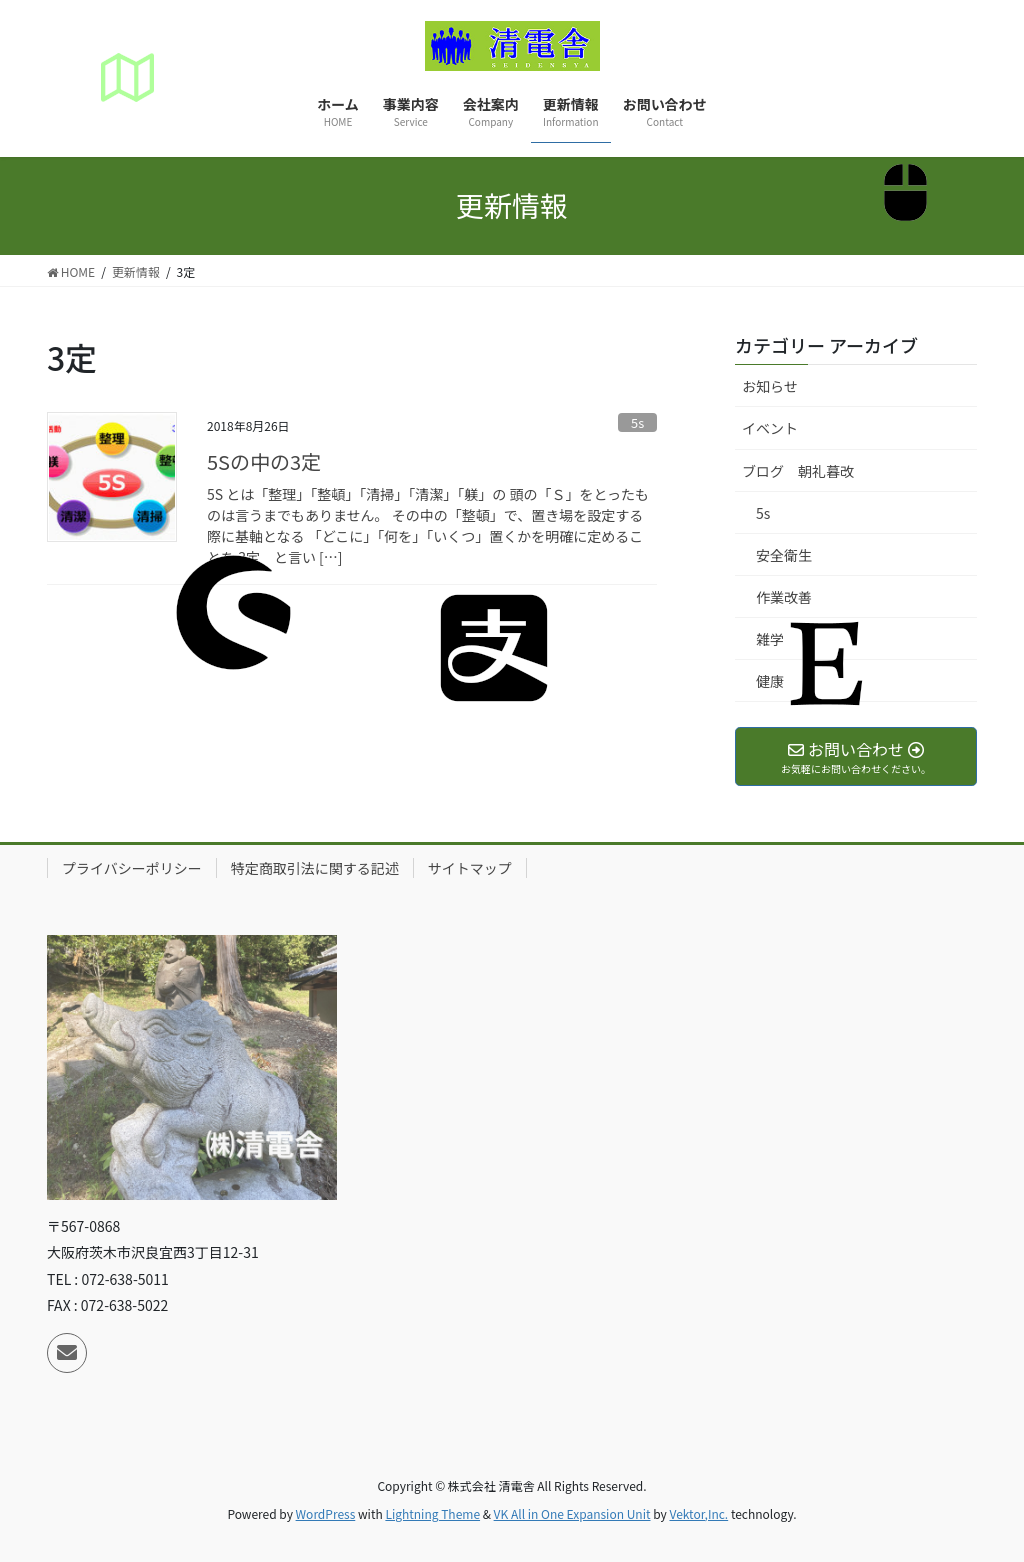  Describe the element at coordinates (826, 663) in the screenshot. I see `open the Etsy app or website` at that location.